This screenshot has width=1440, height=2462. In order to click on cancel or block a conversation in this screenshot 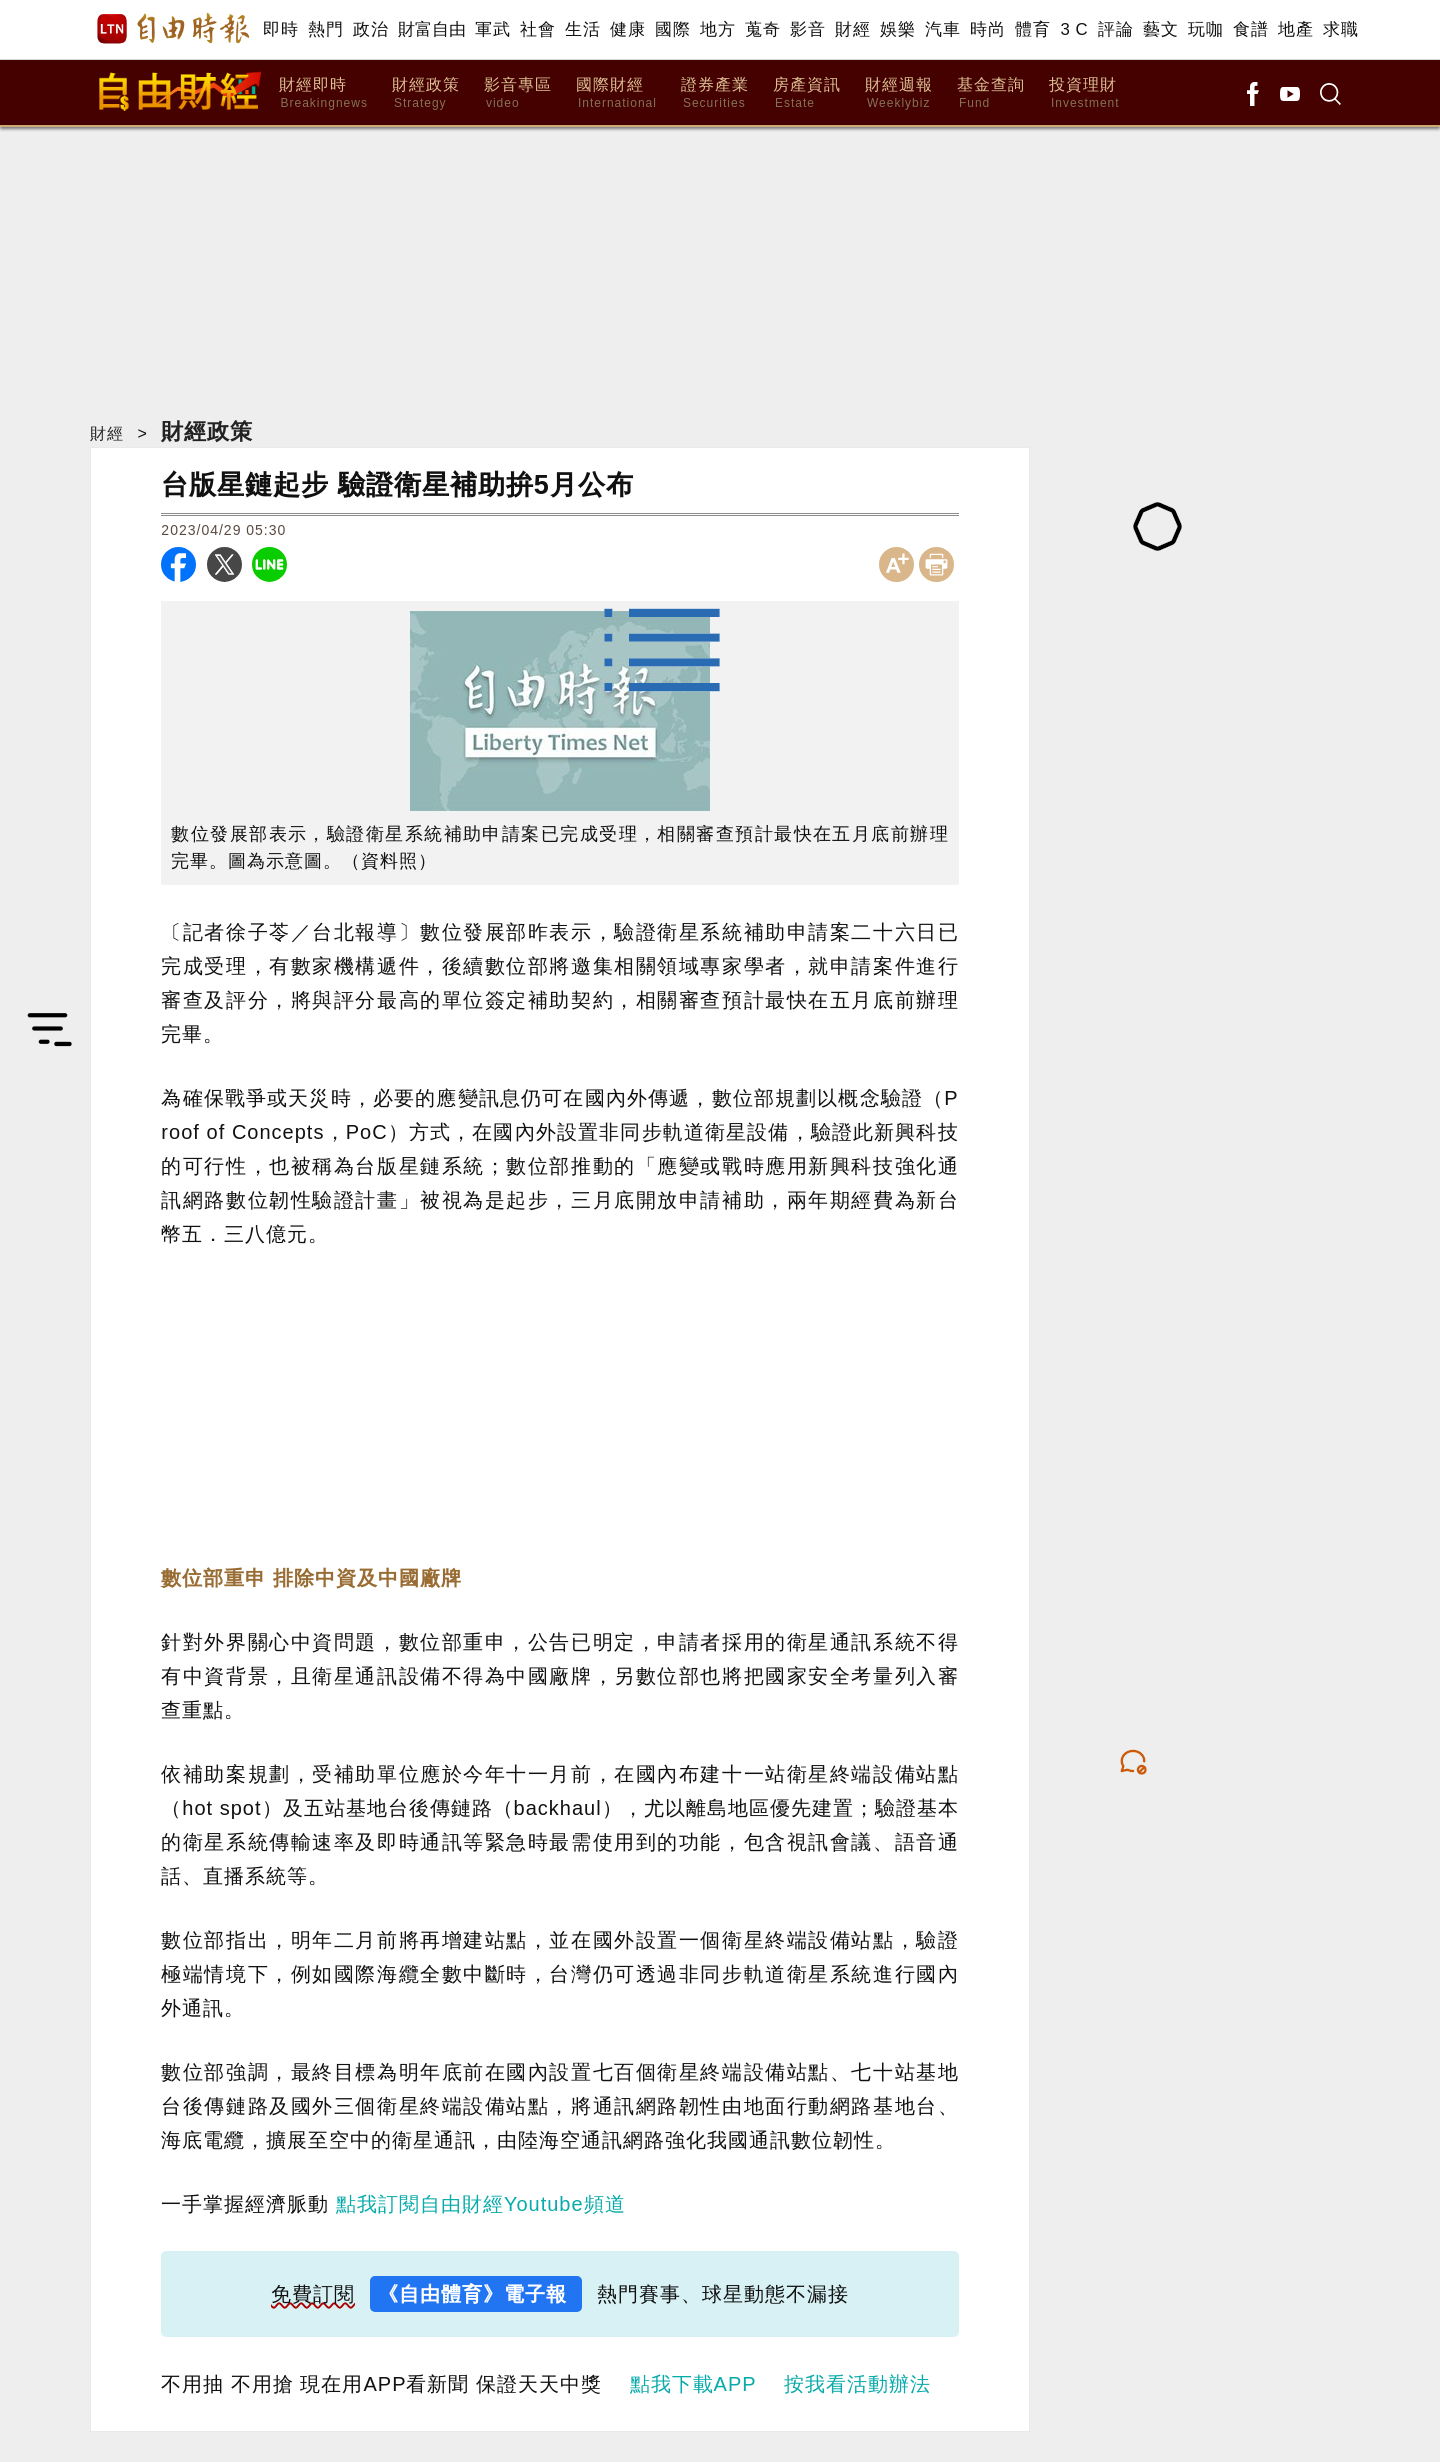, I will do `click(1133, 1761)`.